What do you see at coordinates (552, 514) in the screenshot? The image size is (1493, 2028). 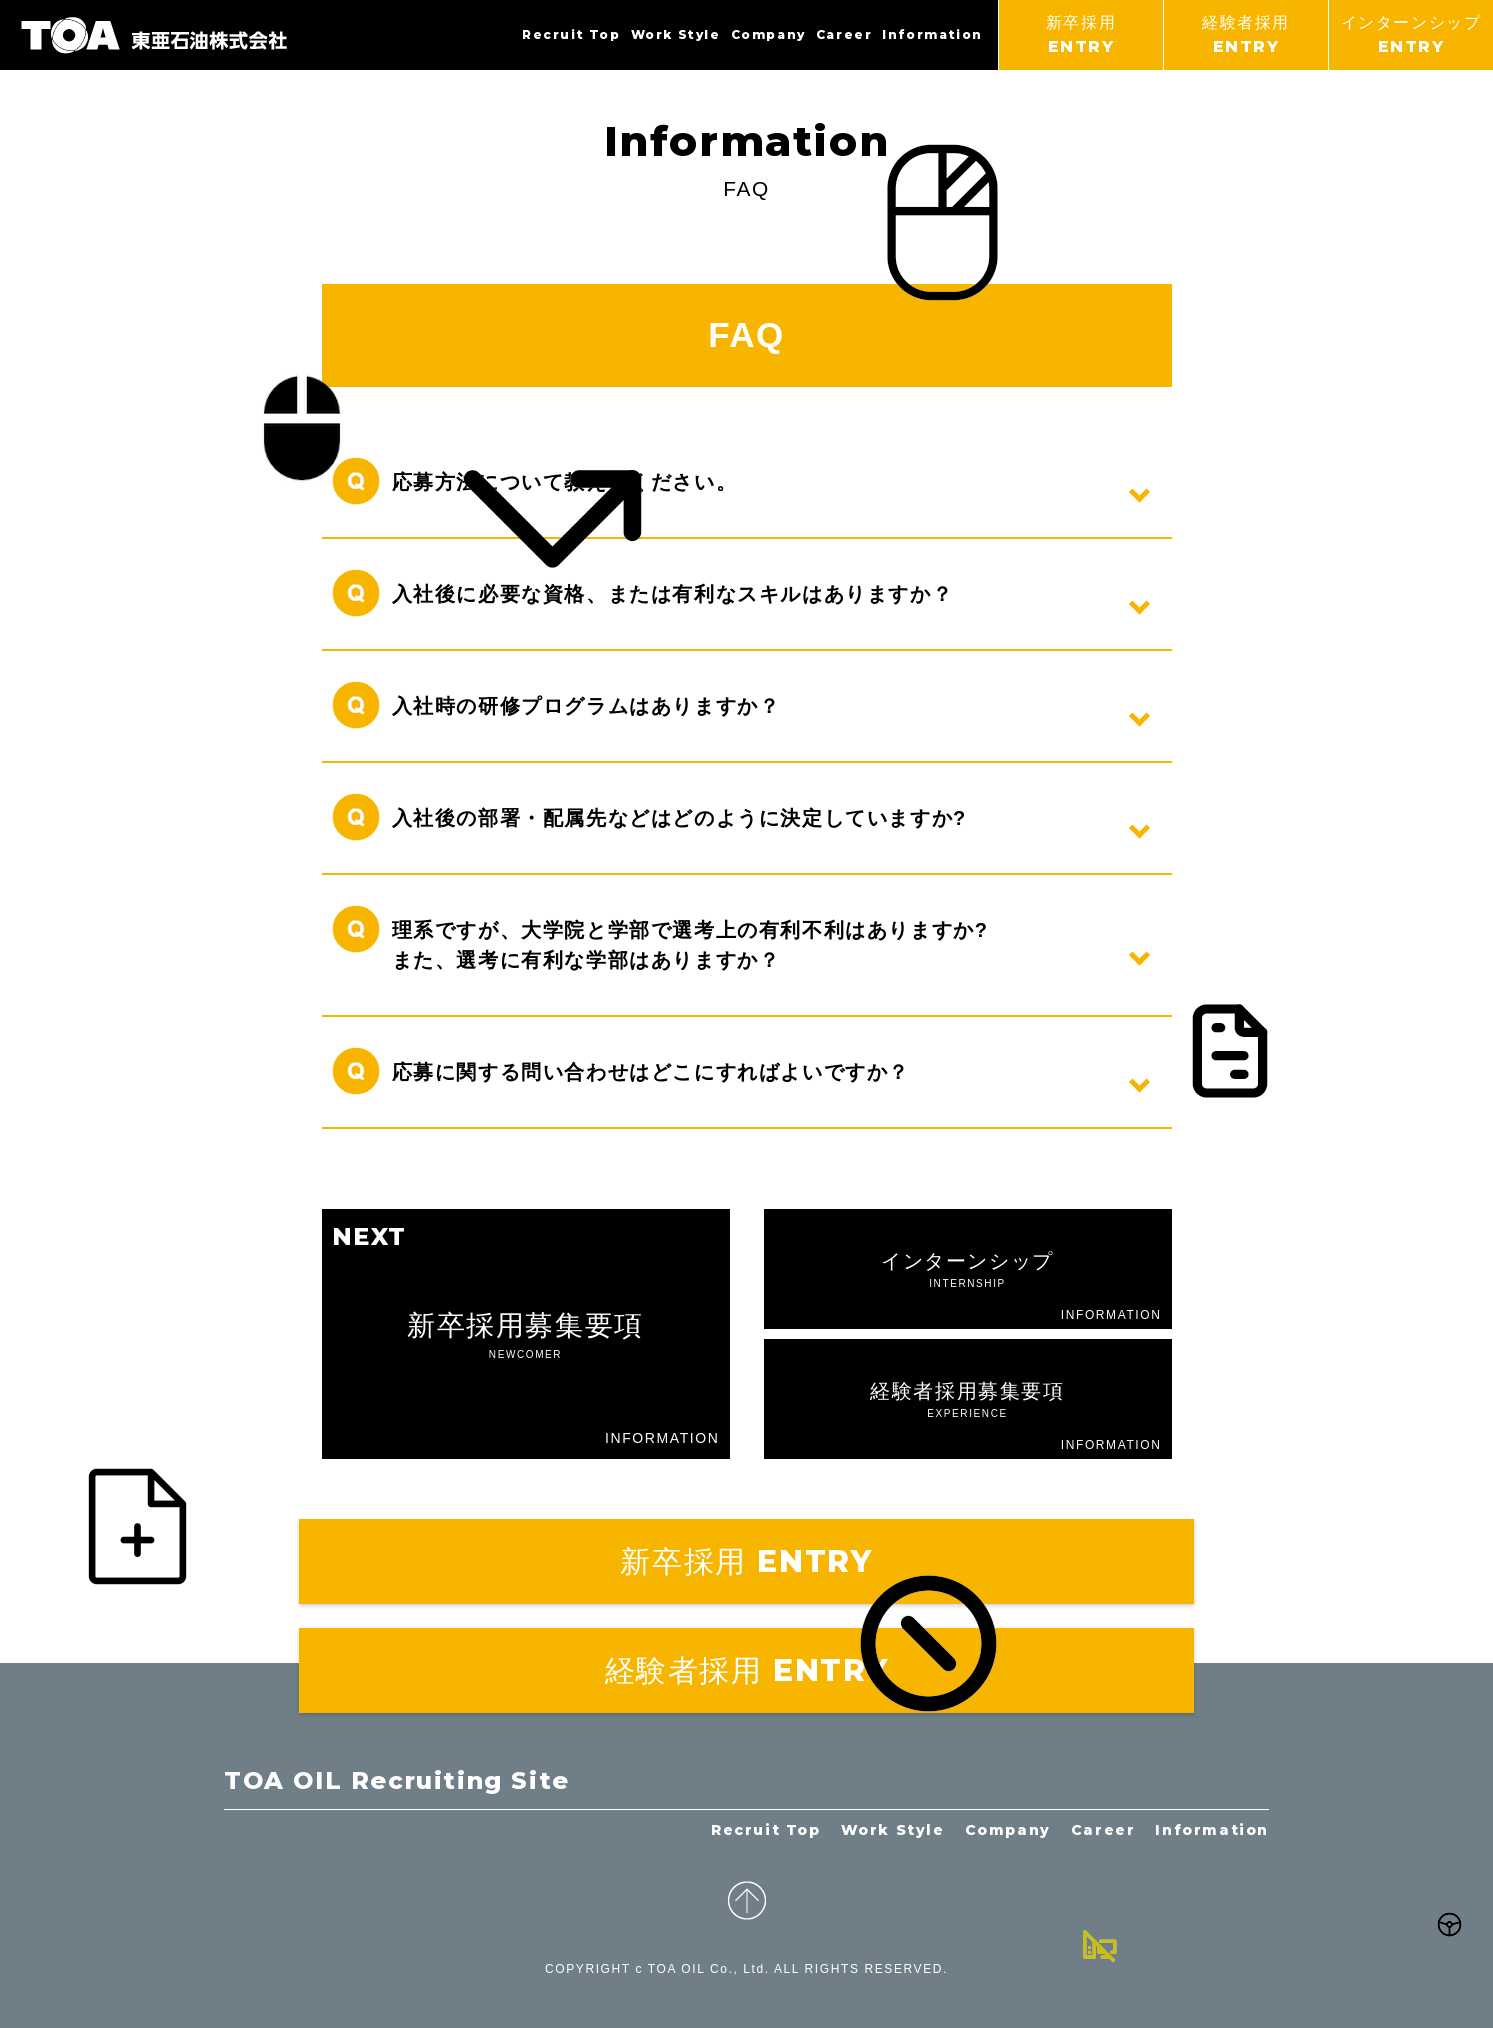 I see `reply to a message or thread` at bounding box center [552, 514].